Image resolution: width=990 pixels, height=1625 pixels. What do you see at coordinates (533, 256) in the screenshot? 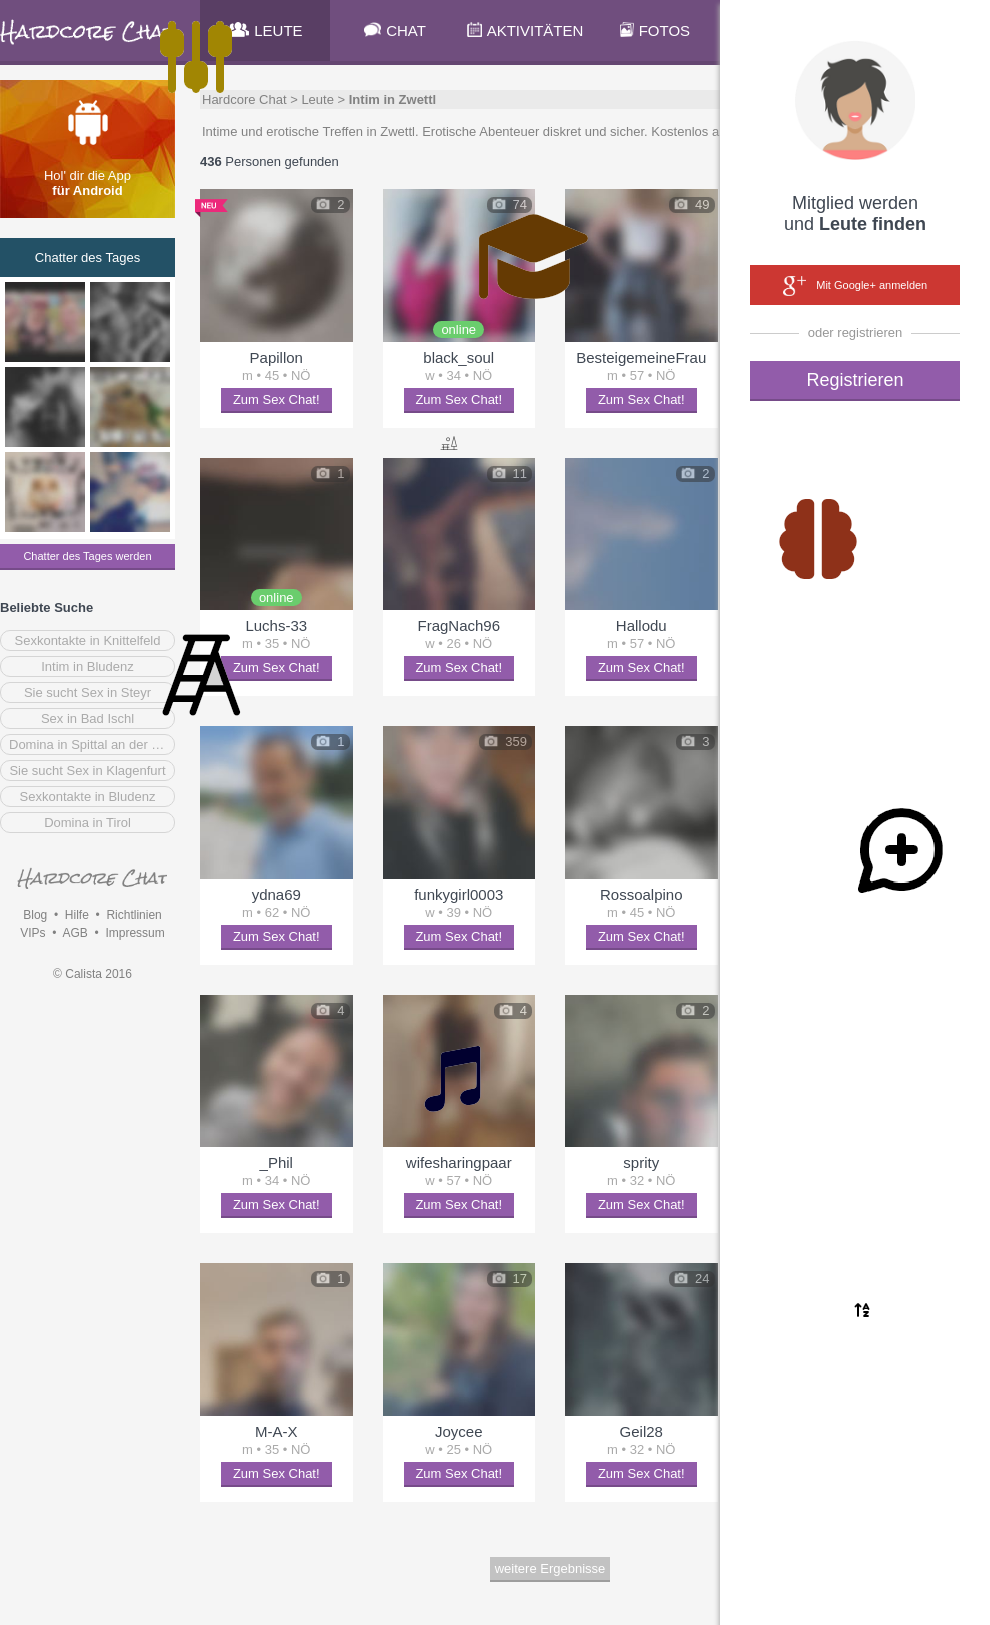
I see `access education or learning resources` at bounding box center [533, 256].